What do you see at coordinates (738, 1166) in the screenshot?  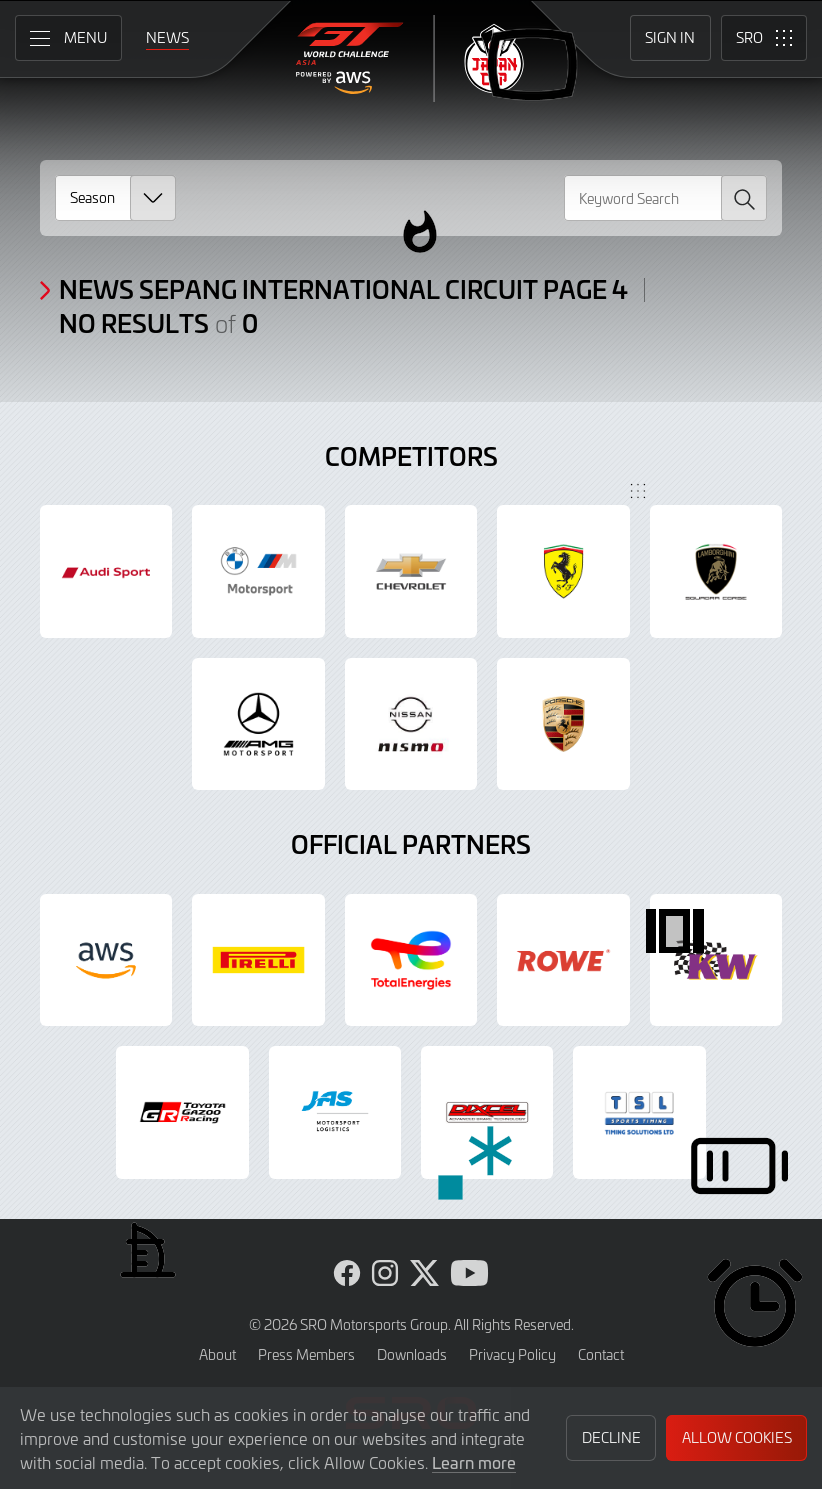 I see `indicates medium battery level` at bounding box center [738, 1166].